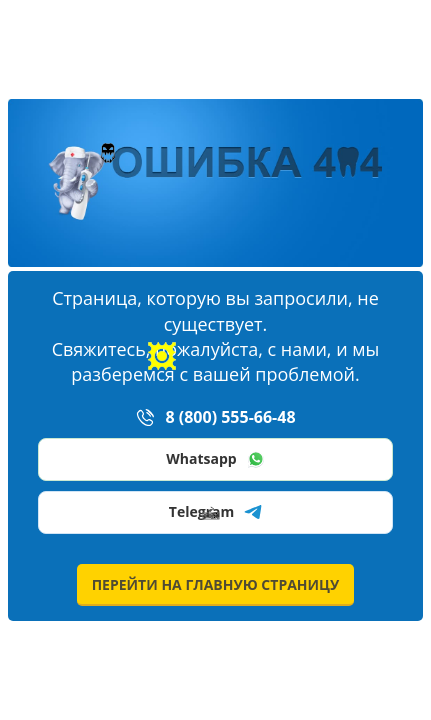 Image resolution: width=431 pixels, height=720 pixels. I want to click on open on-screen keyboard, so click(211, 516).